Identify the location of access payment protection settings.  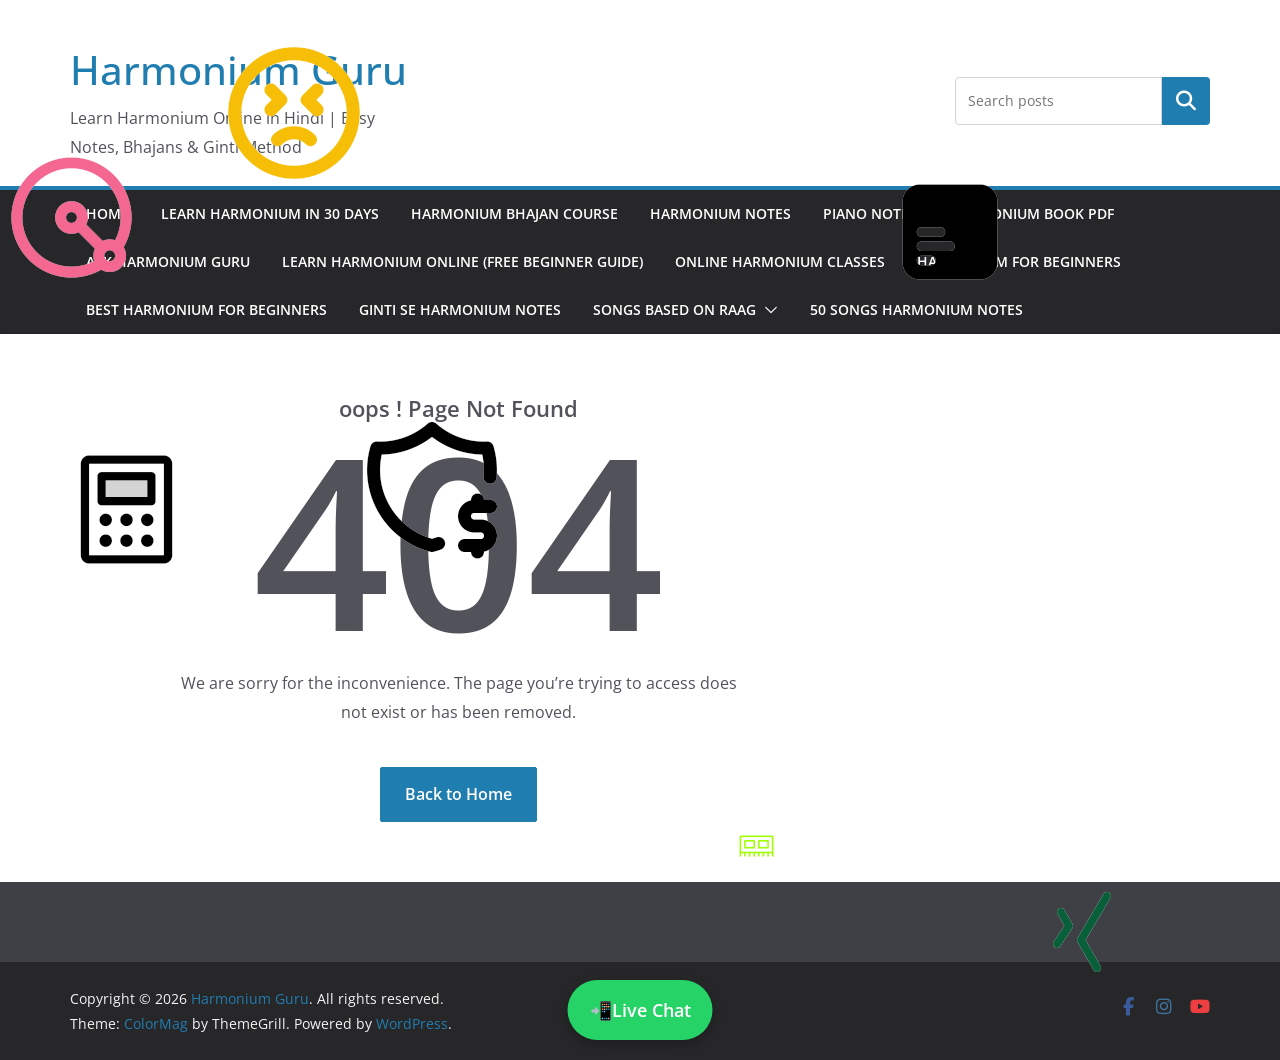
(432, 487).